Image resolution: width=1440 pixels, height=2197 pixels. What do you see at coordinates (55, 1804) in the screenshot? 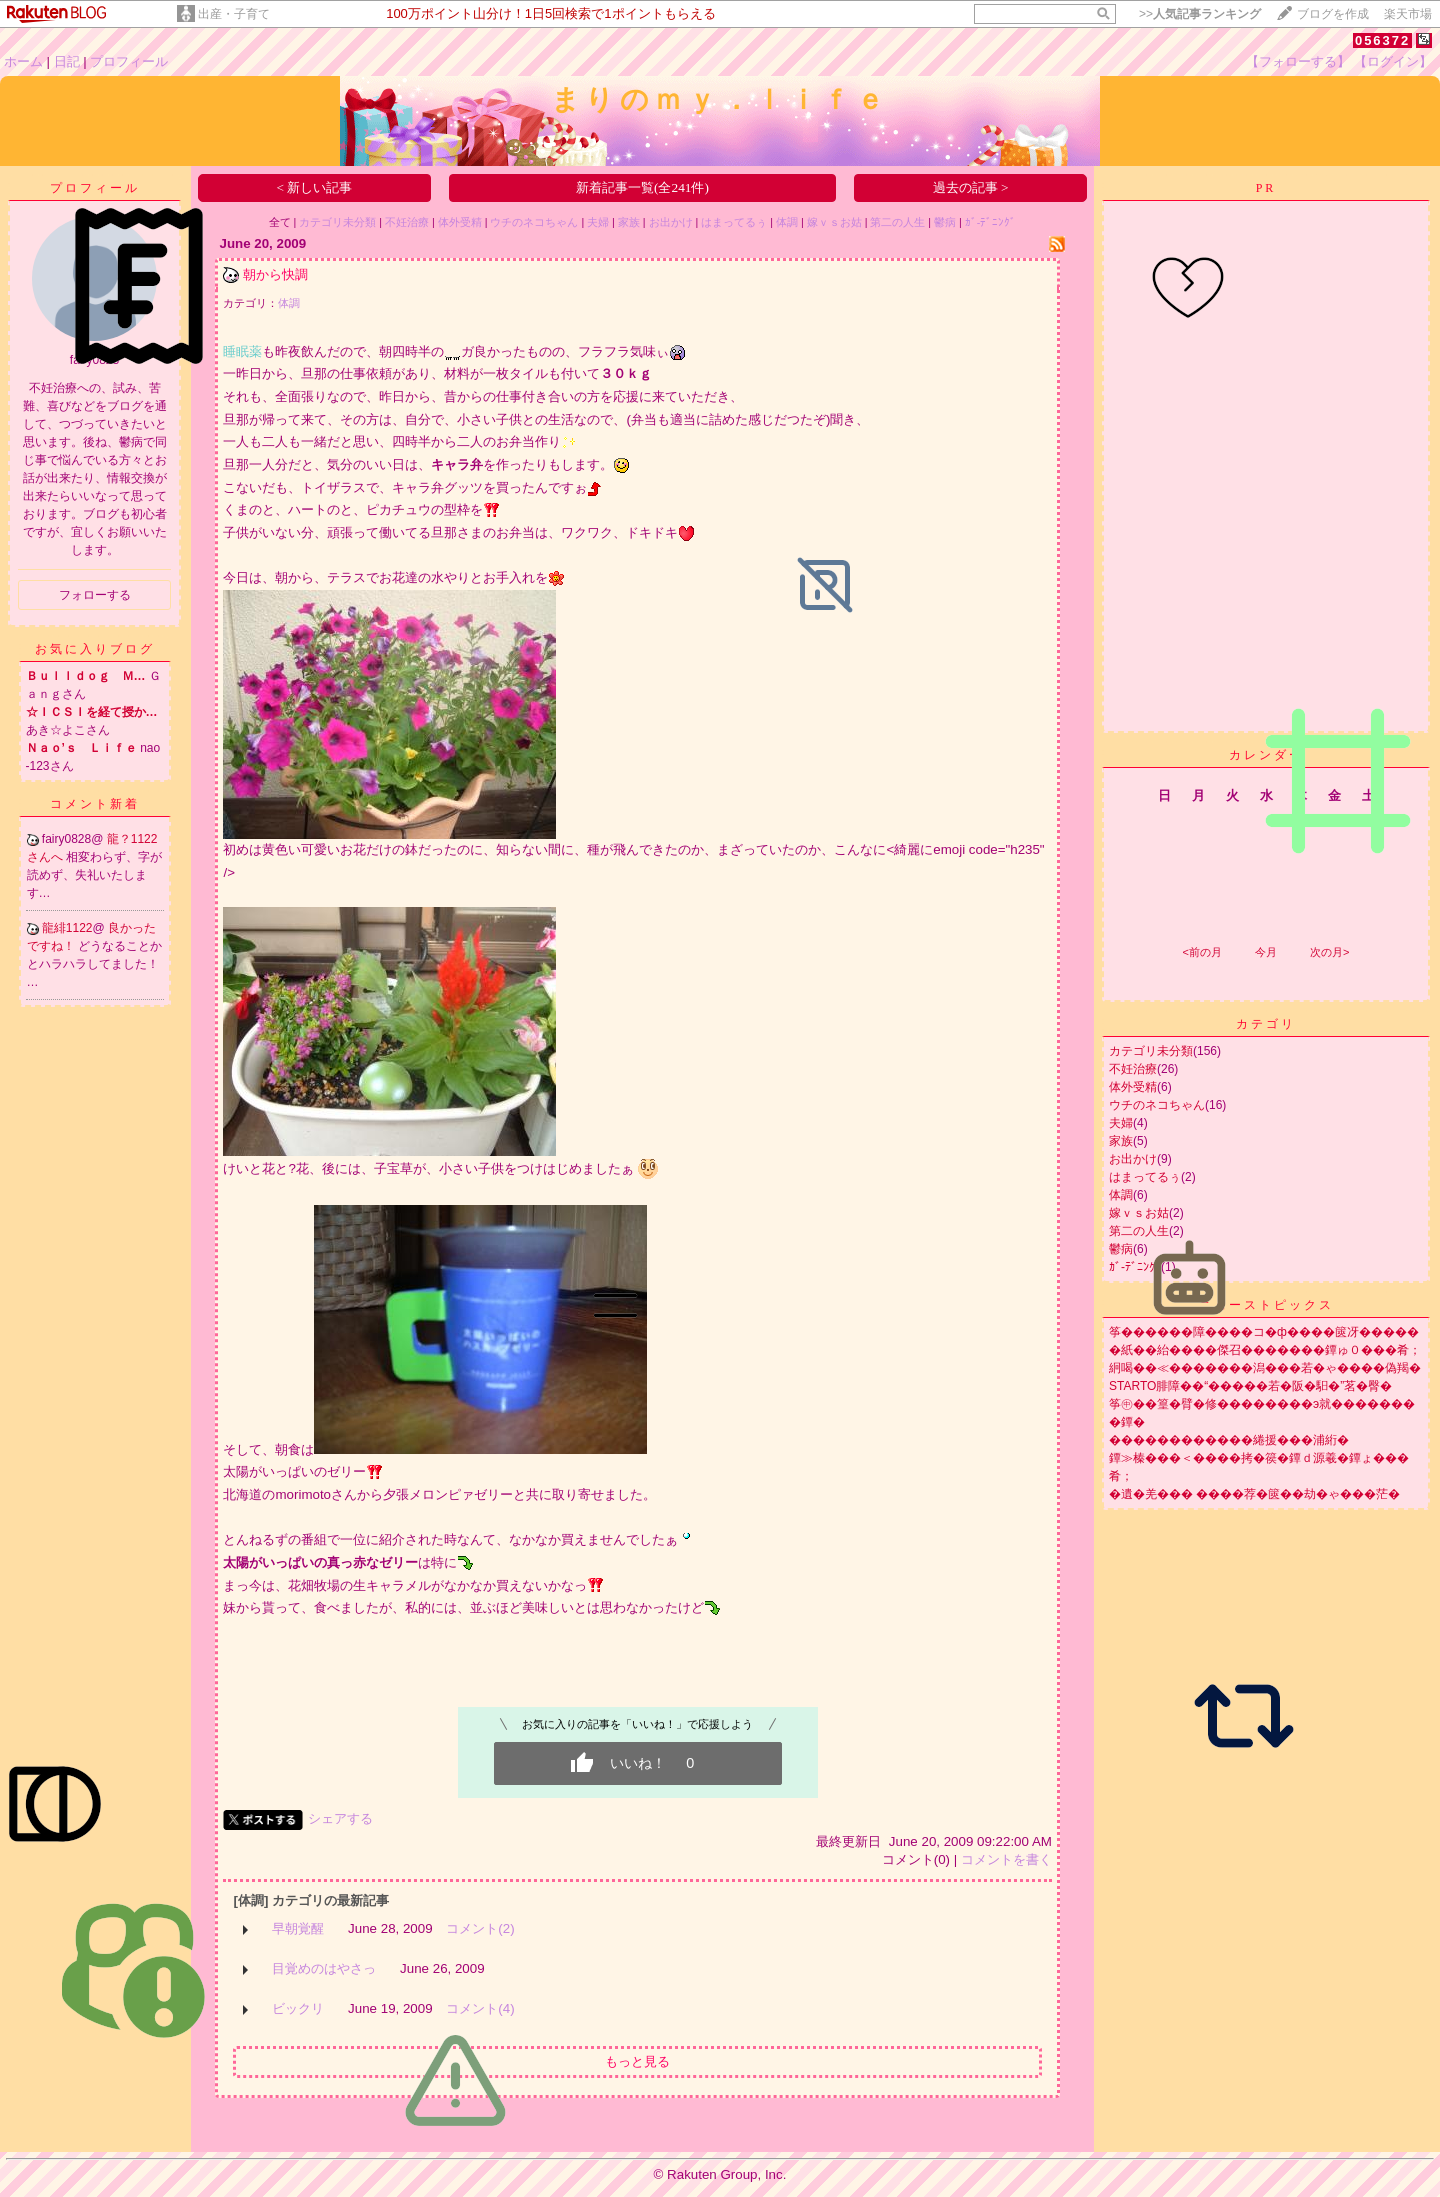
I see `toggle between rectangular and circular view modes` at bounding box center [55, 1804].